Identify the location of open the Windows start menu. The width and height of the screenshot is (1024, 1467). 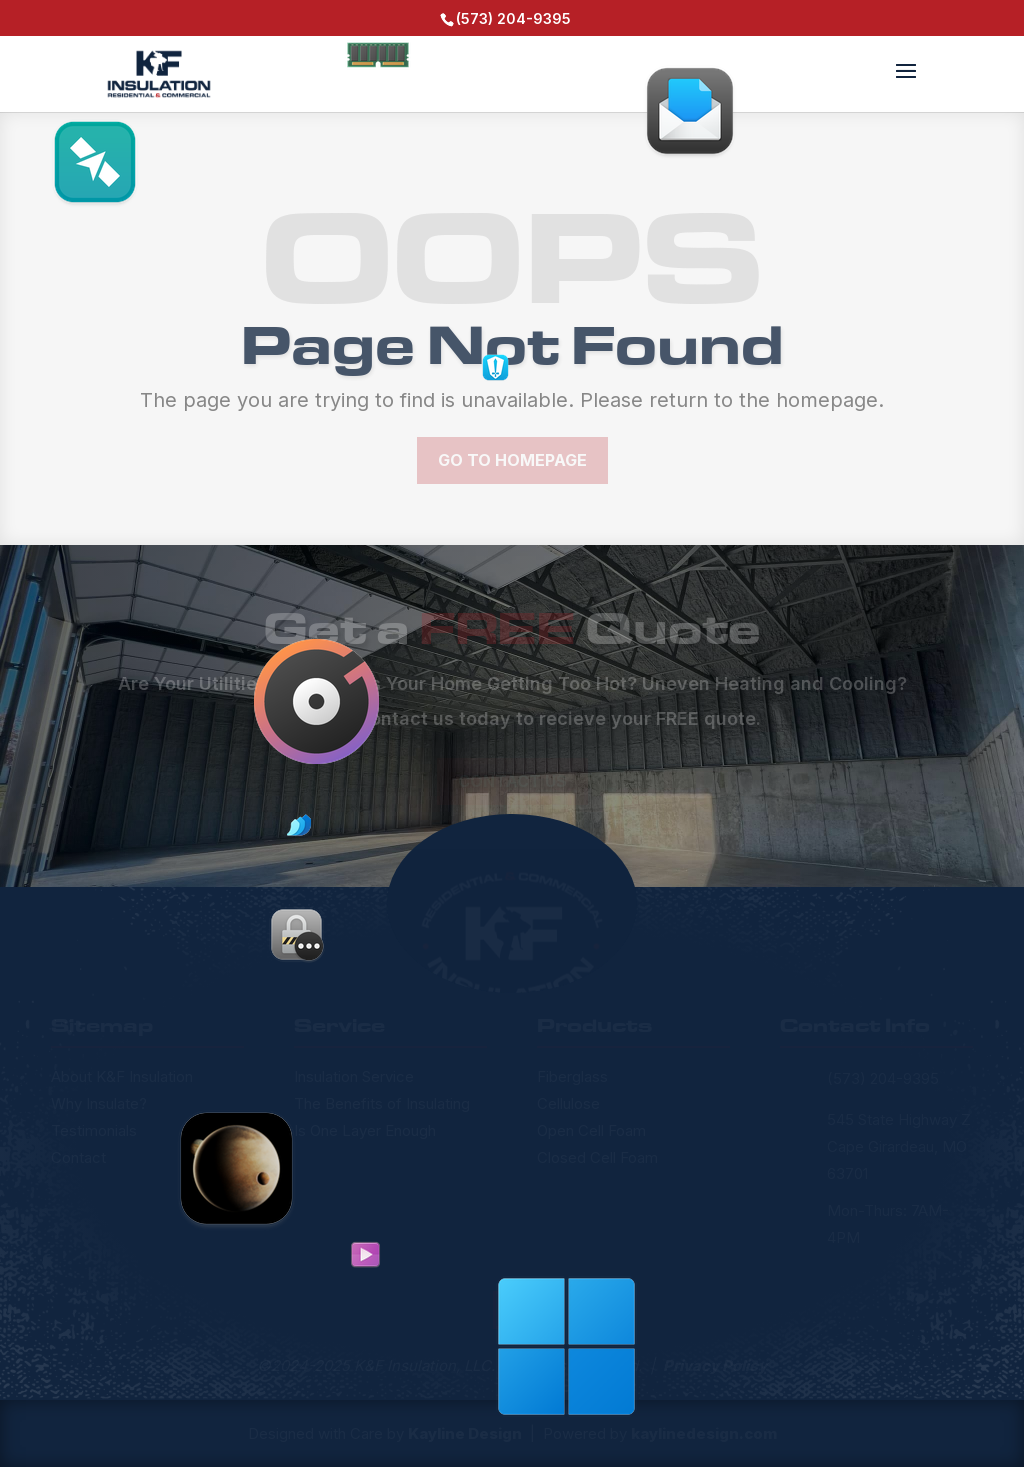
(566, 1346).